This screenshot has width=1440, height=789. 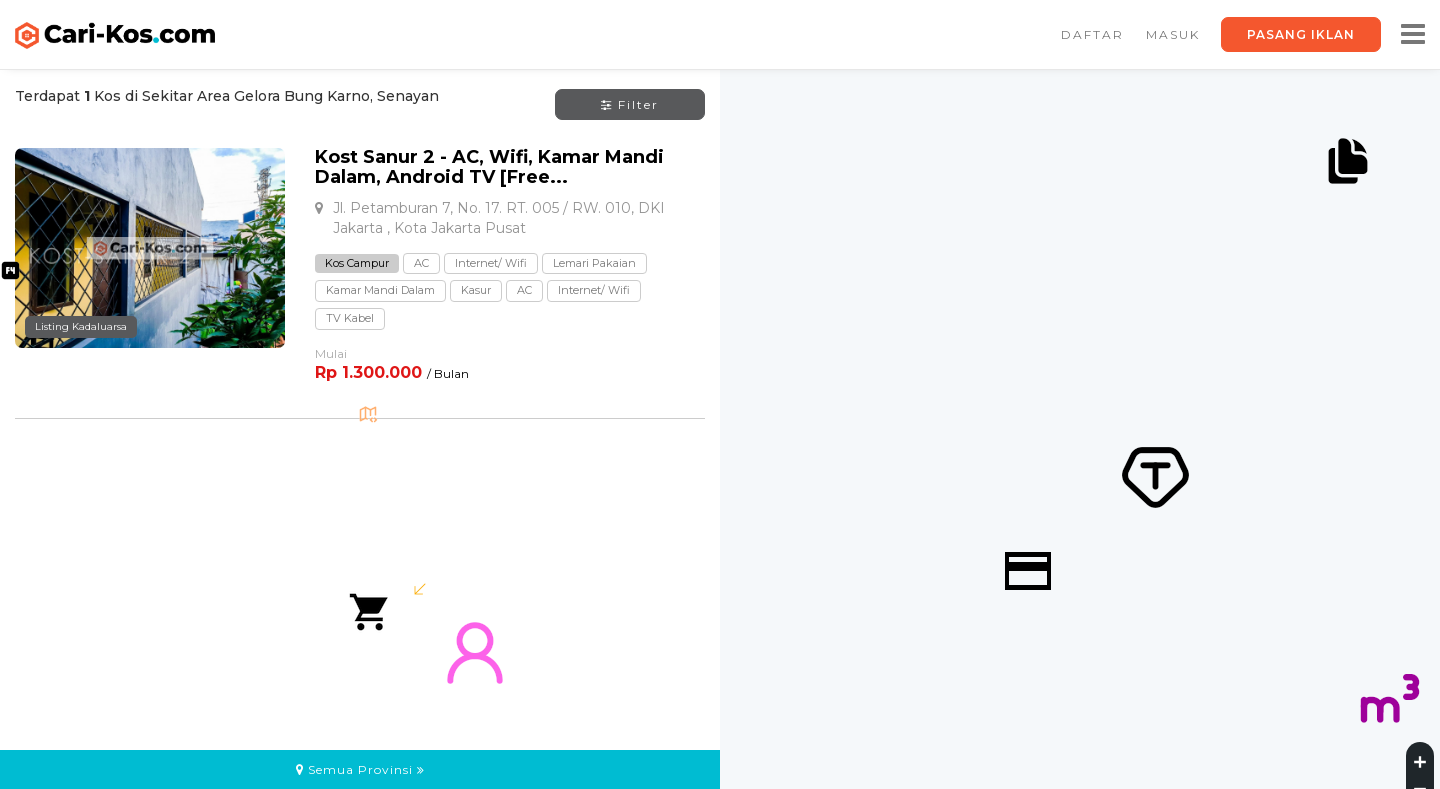 I want to click on access payment methods, so click(x=1028, y=571).